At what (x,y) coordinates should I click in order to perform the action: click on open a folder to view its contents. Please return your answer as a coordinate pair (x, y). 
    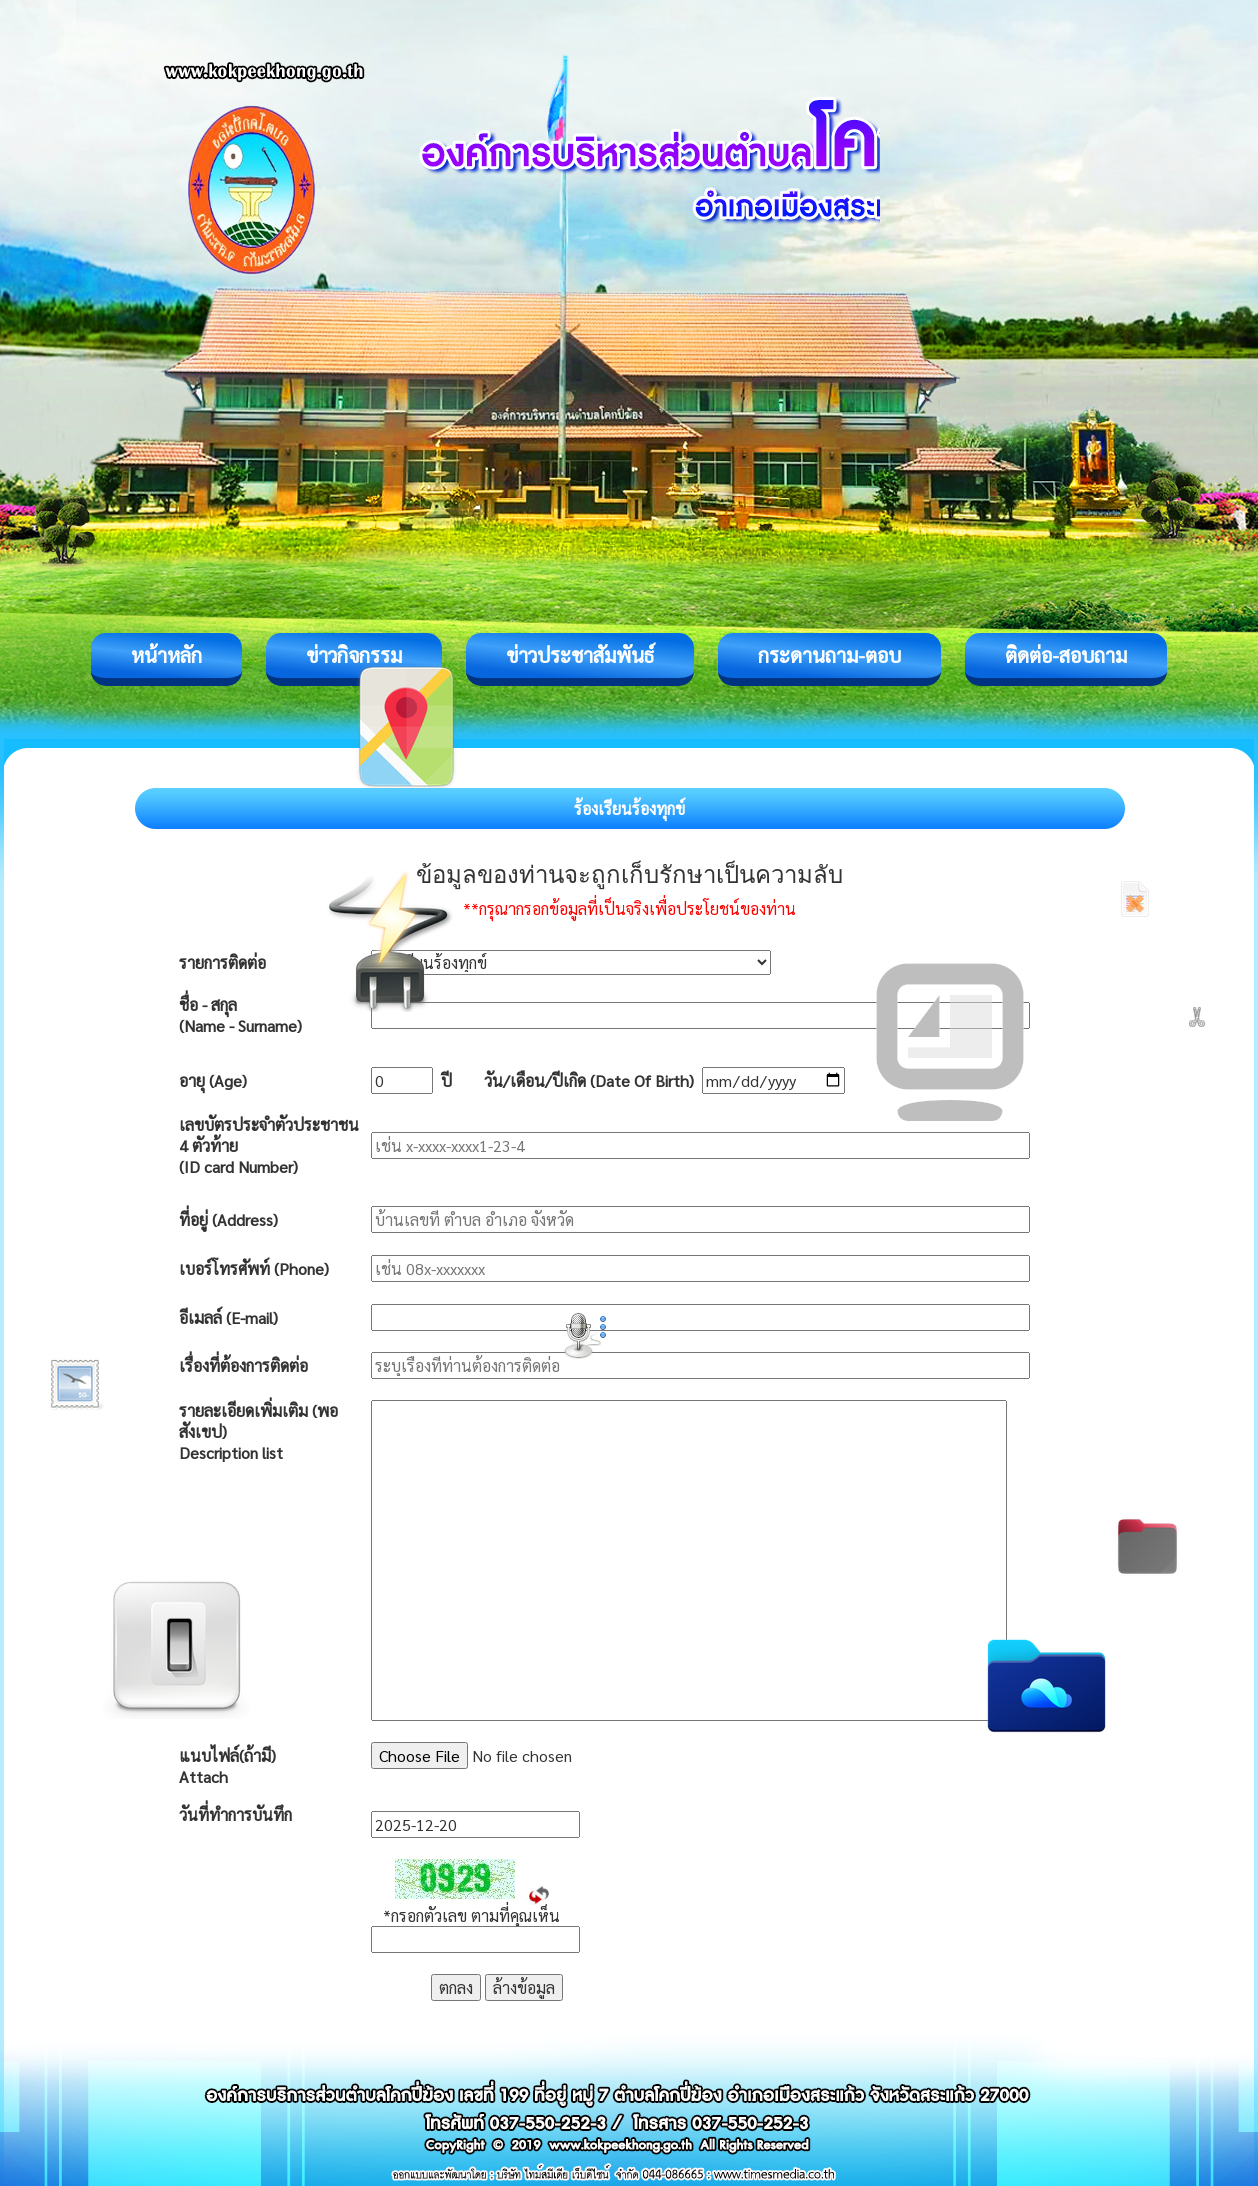
    Looking at the image, I should click on (1147, 1546).